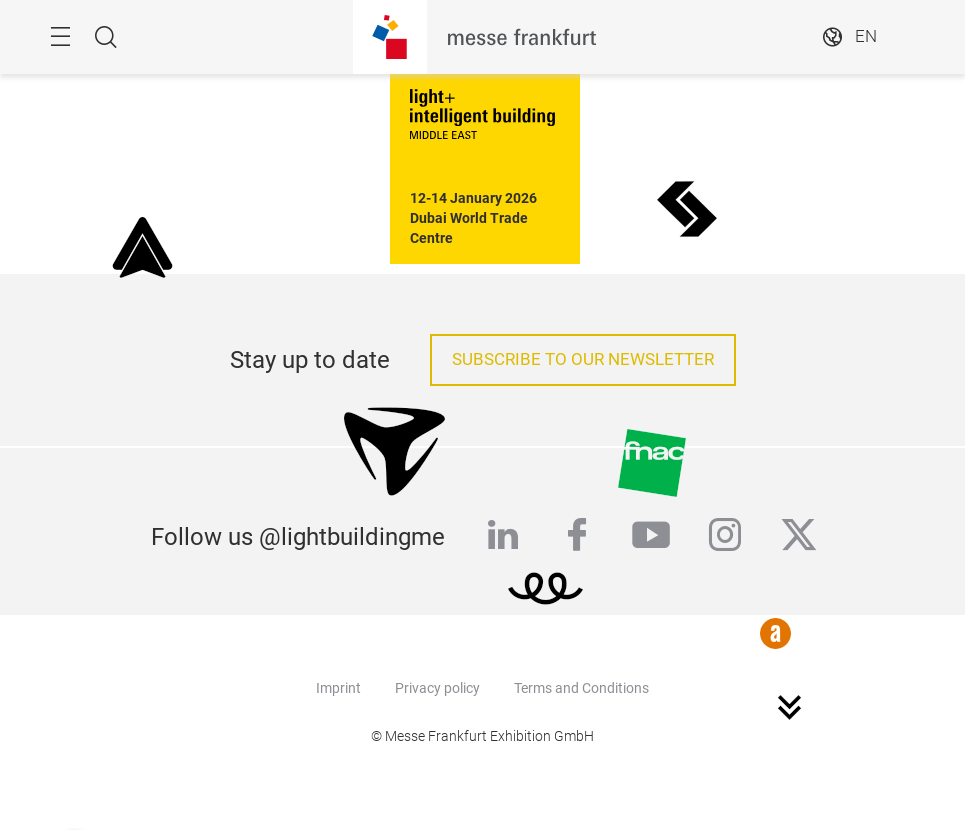 This screenshot has height=830, width=965. What do you see at coordinates (394, 451) in the screenshot?
I see `freenet brand logo` at bounding box center [394, 451].